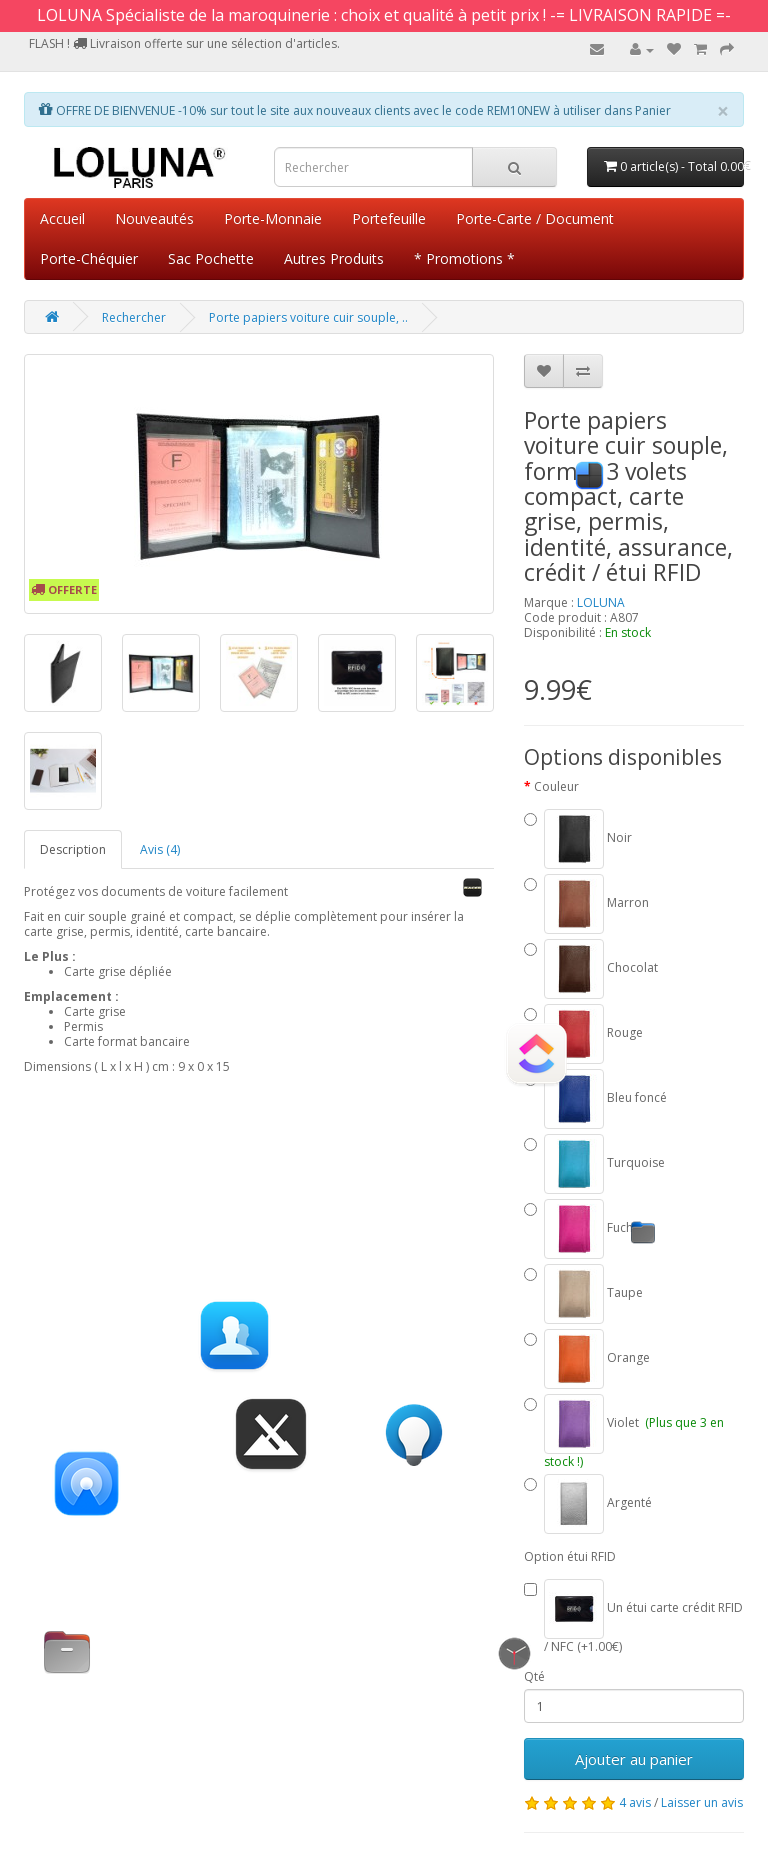  What do you see at coordinates (414, 1435) in the screenshot?
I see `open the tips app for helpful hints and tutorials` at bounding box center [414, 1435].